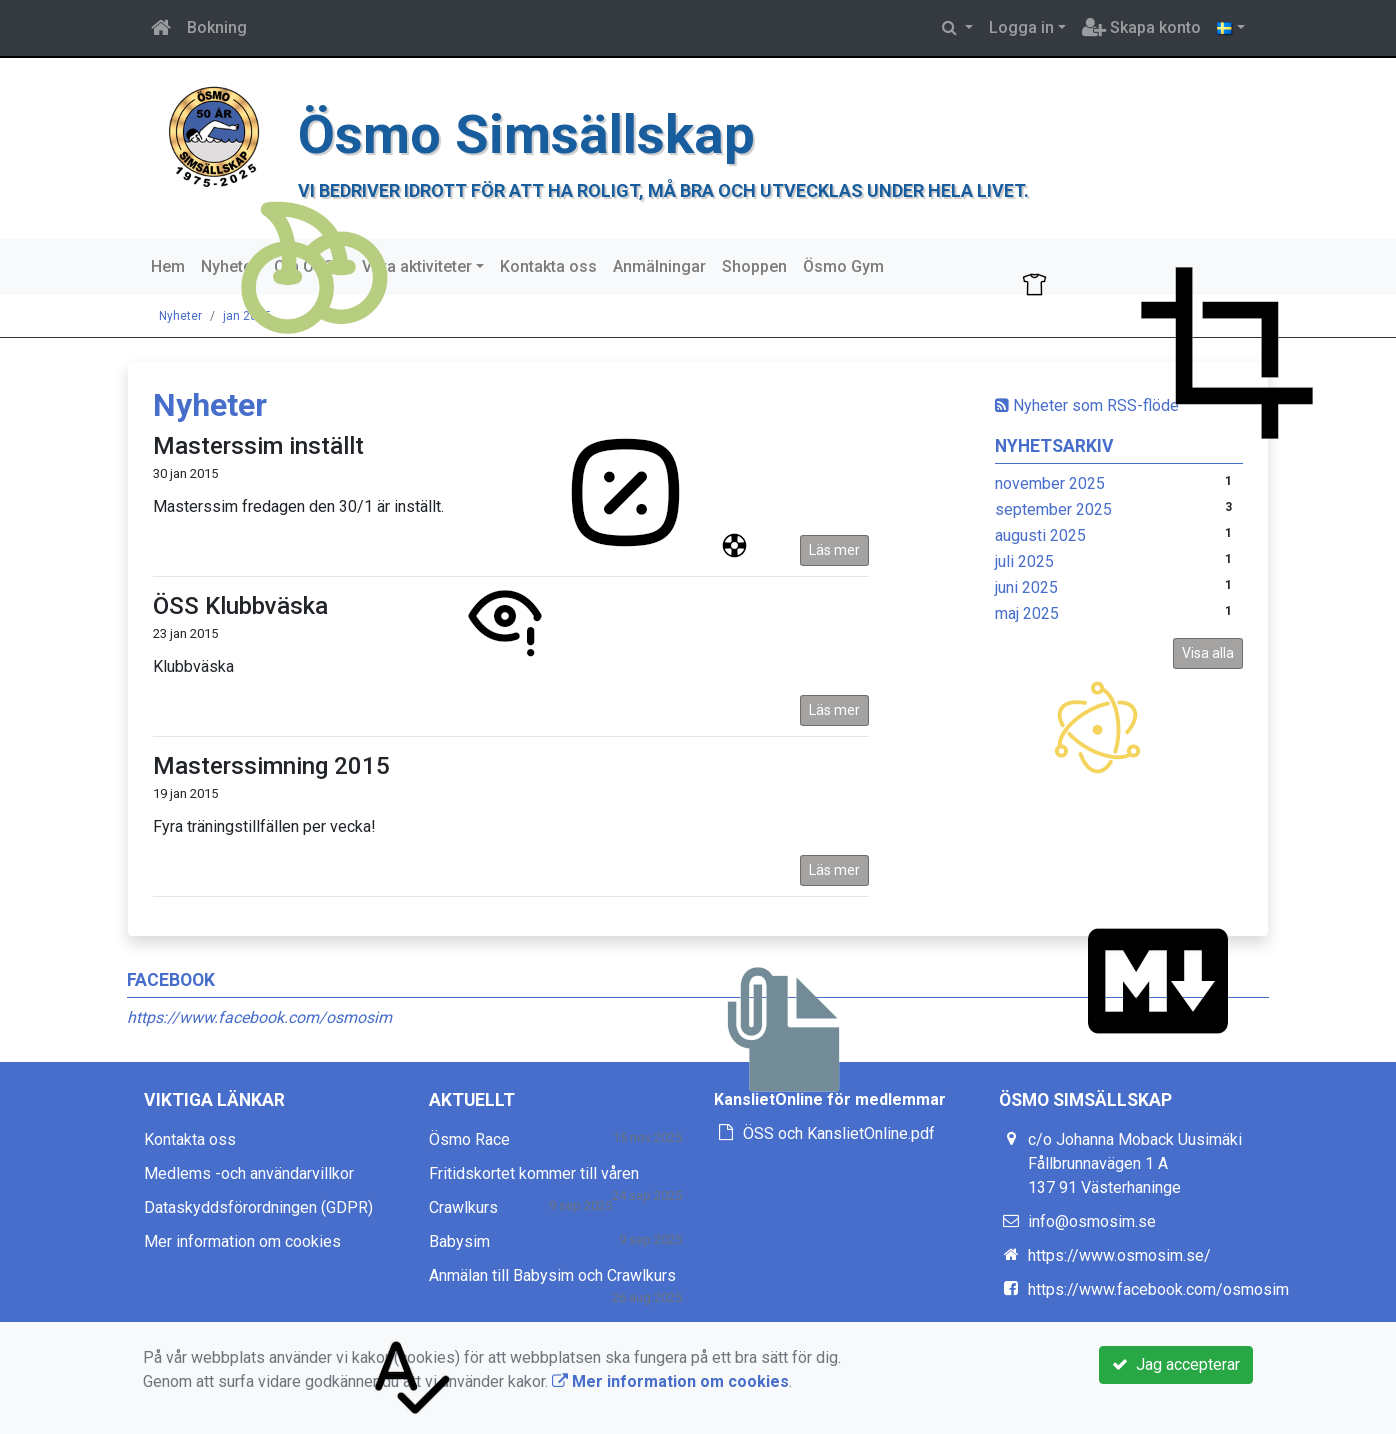  I want to click on indicates markdown formatting is supported, so click(1158, 981).